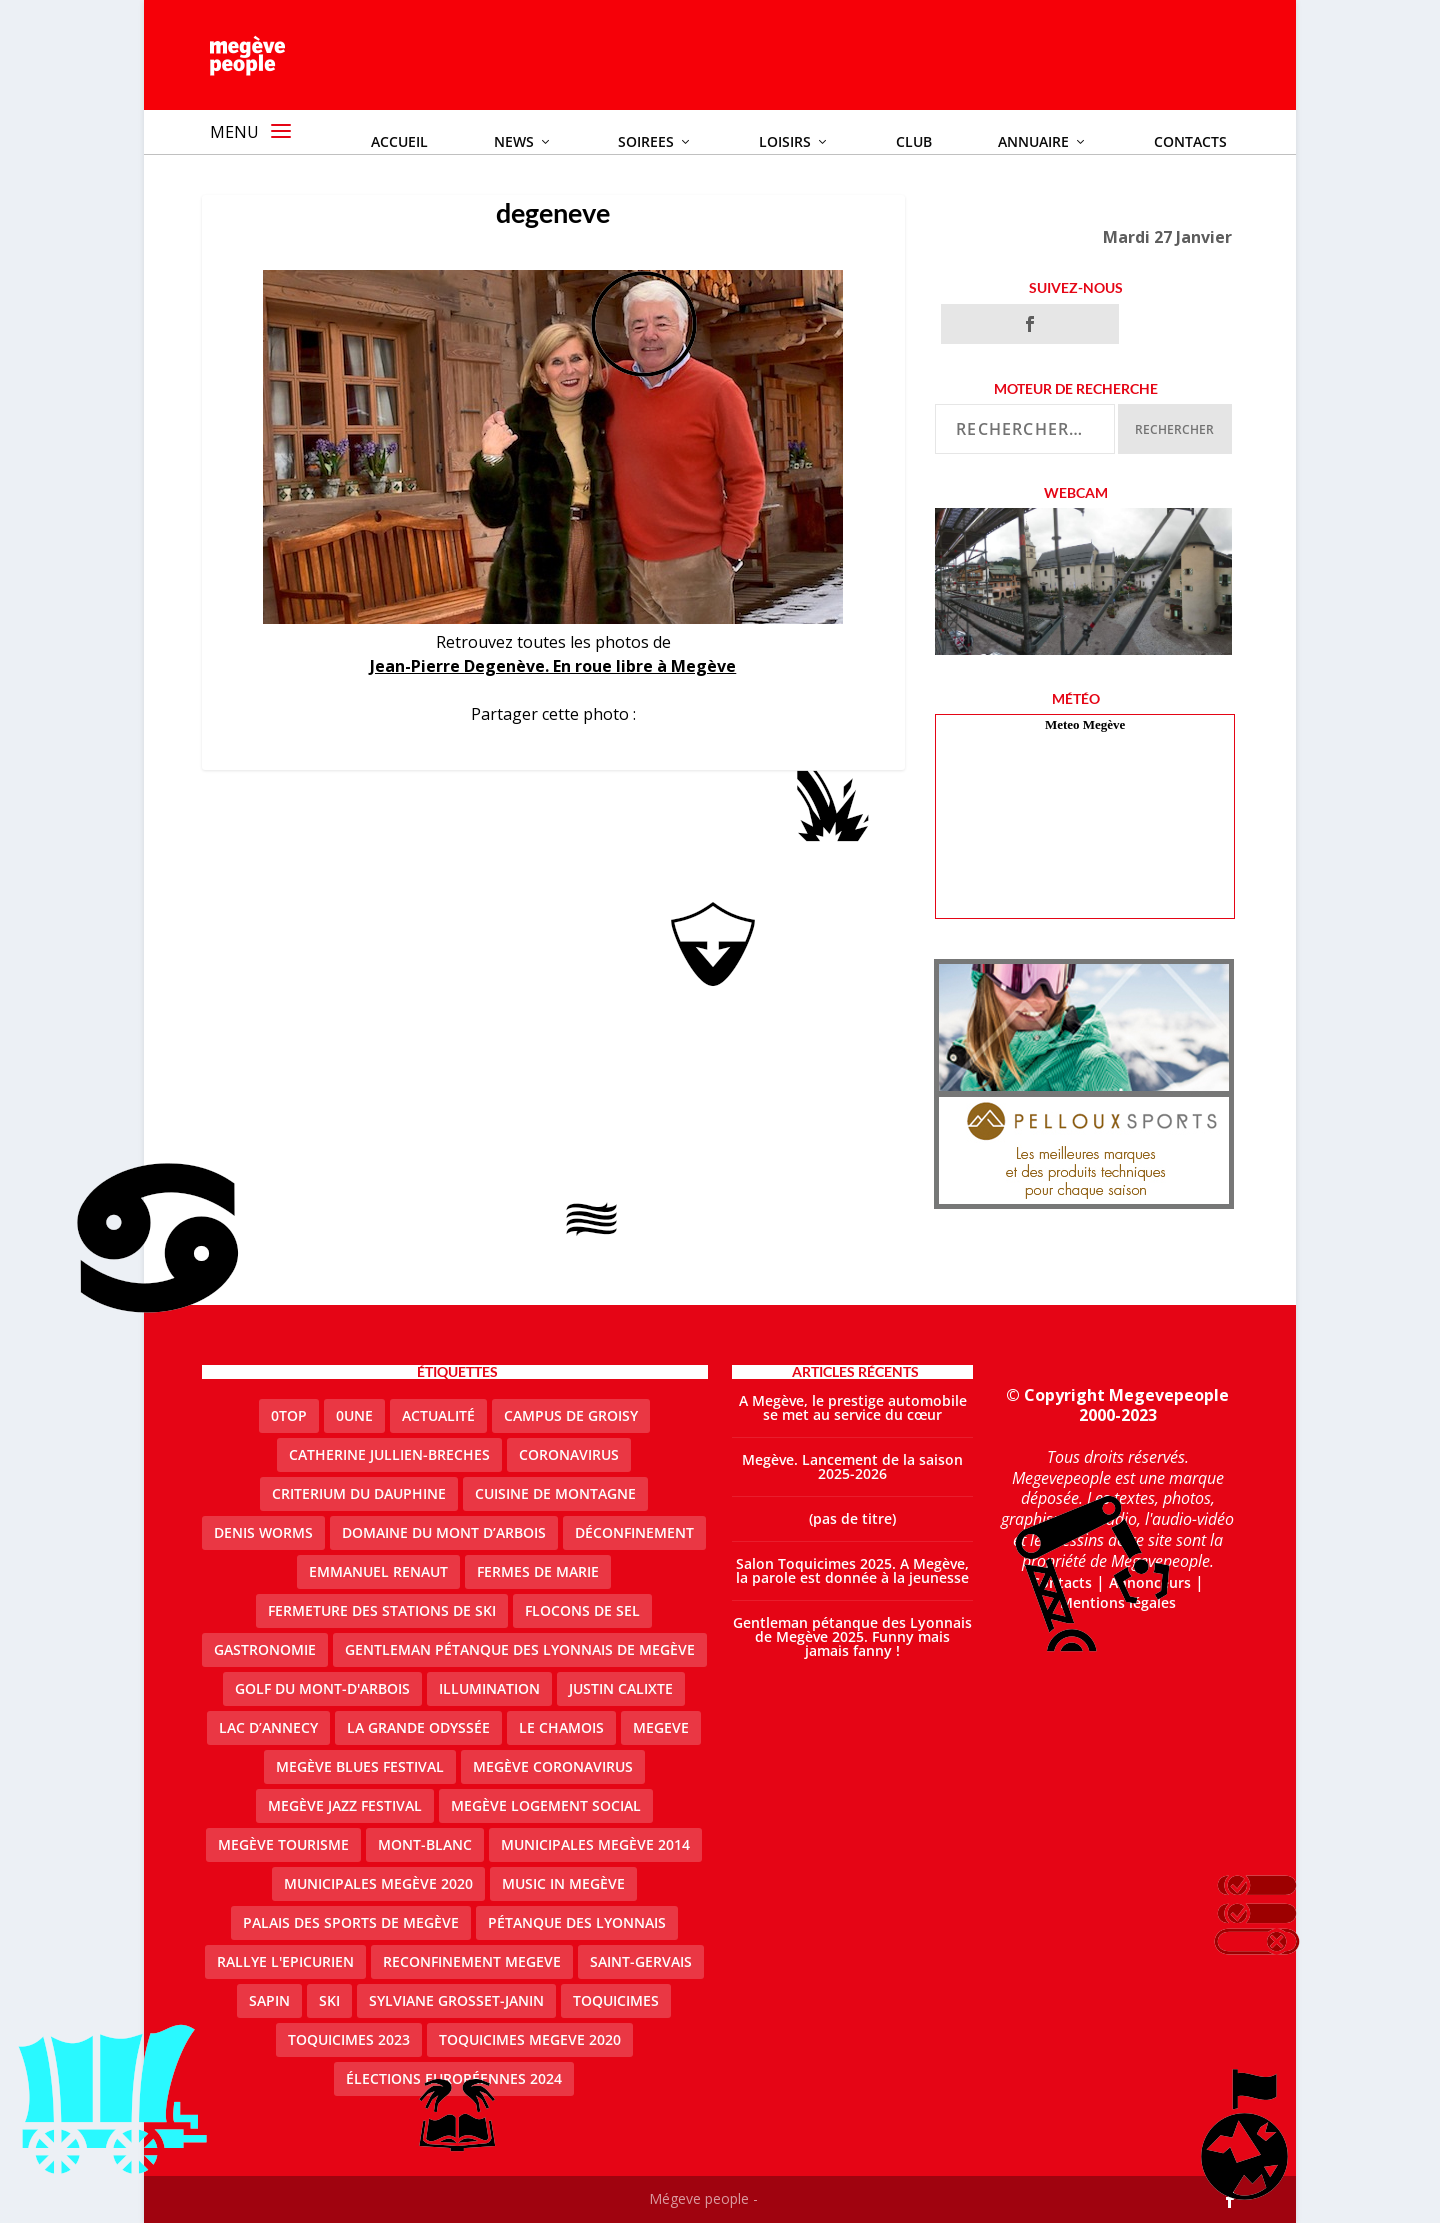  What do you see at coordinates (713, 944) in the screenshot?
I see `indicates armor or defense has been reduced` at bounding box center [713, 944].